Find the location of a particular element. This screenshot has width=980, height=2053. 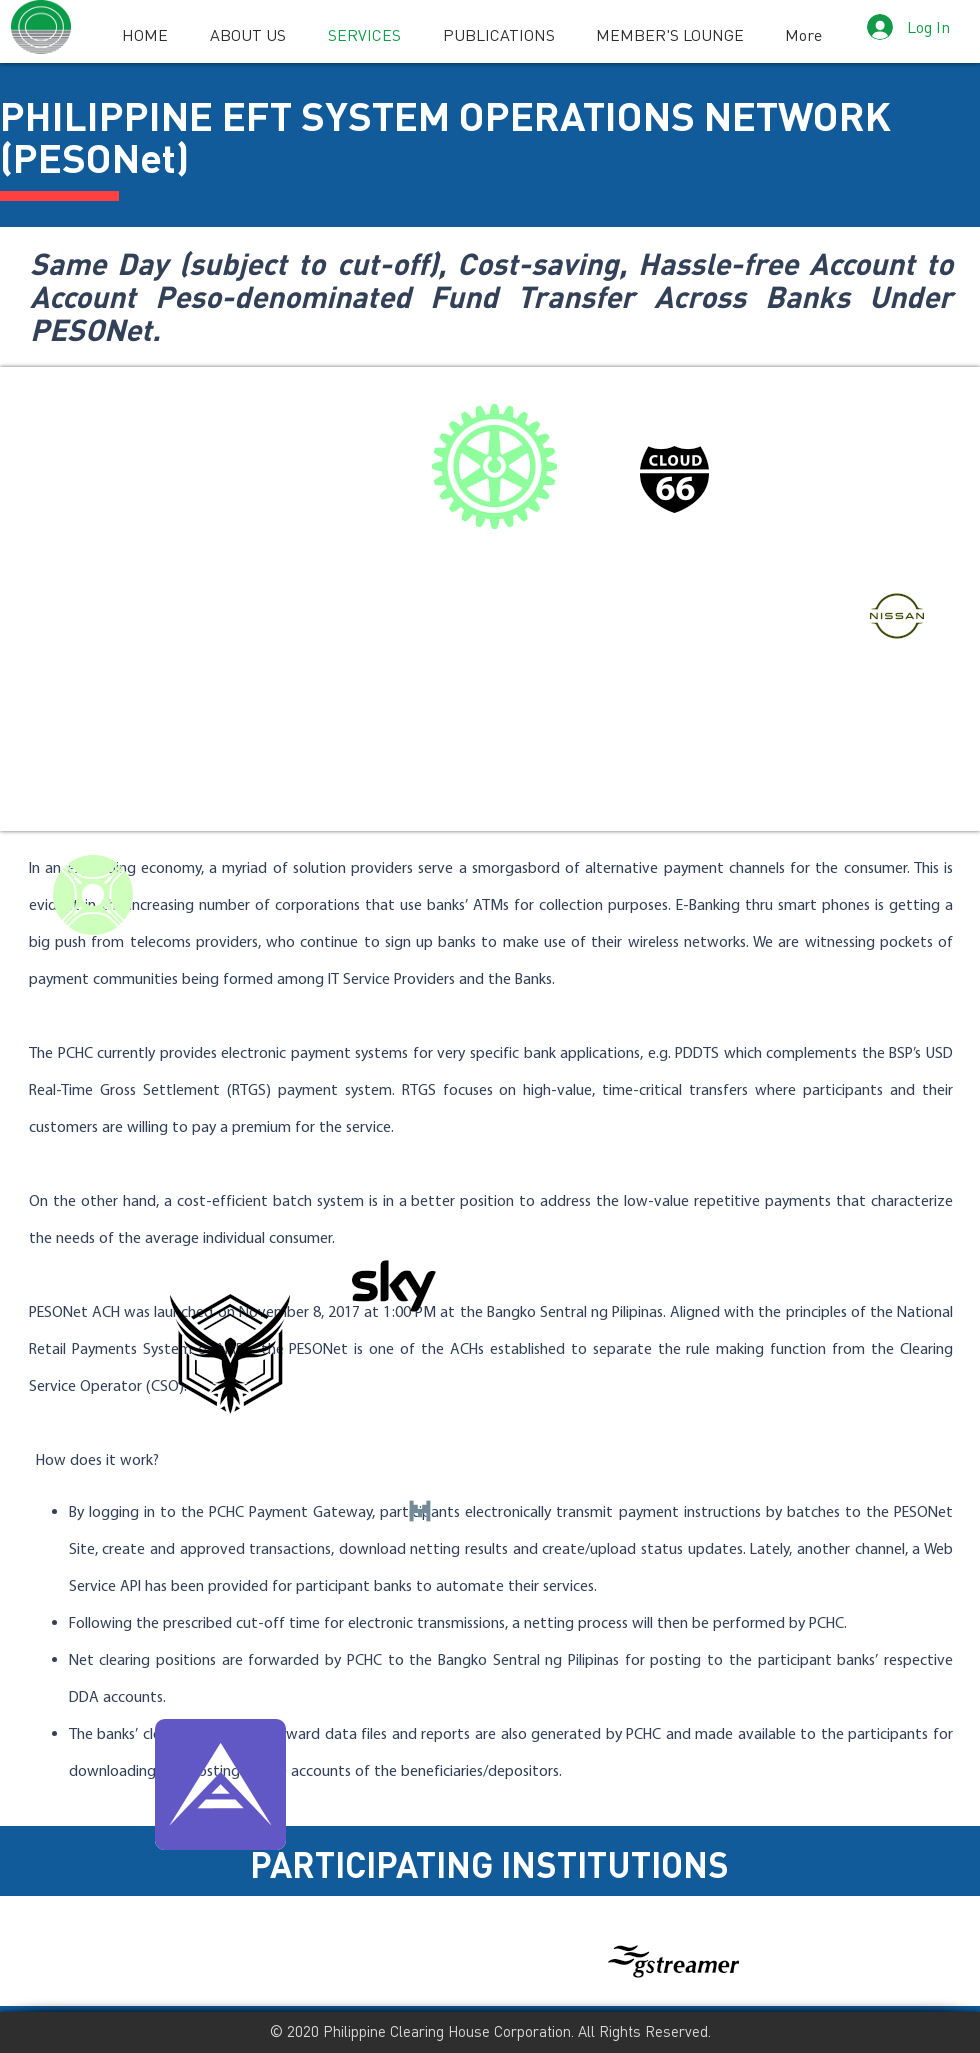

sky brand logo is located at coordinates (394, 1286).